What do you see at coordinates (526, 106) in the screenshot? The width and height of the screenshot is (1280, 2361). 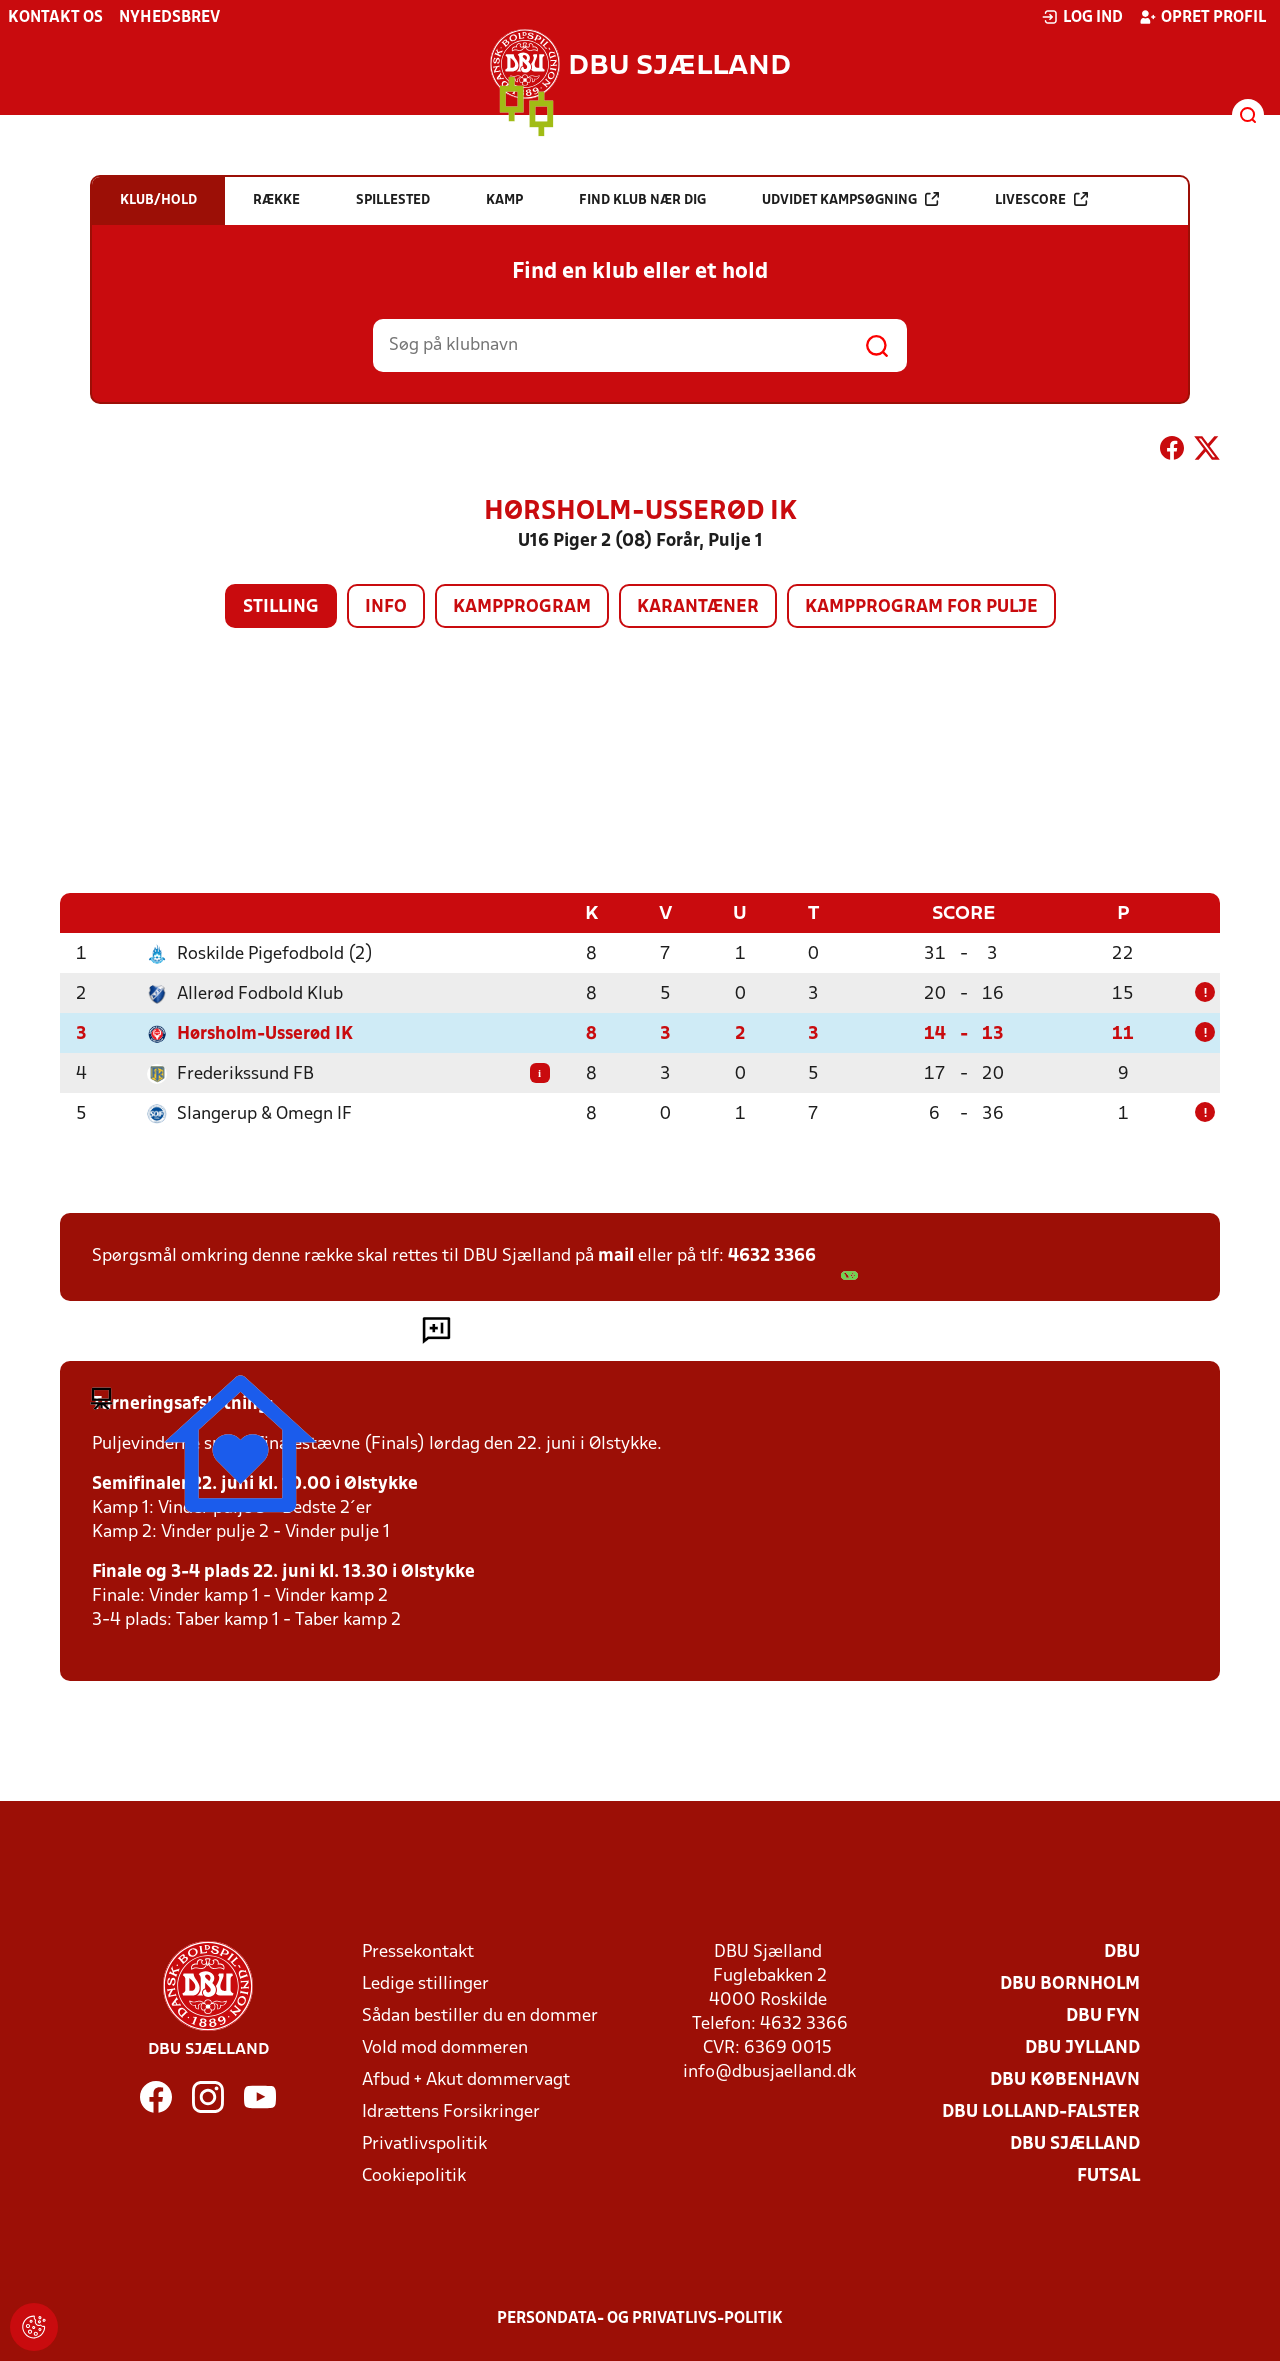 I see `view stock market data` at bounding box center [526, 106].